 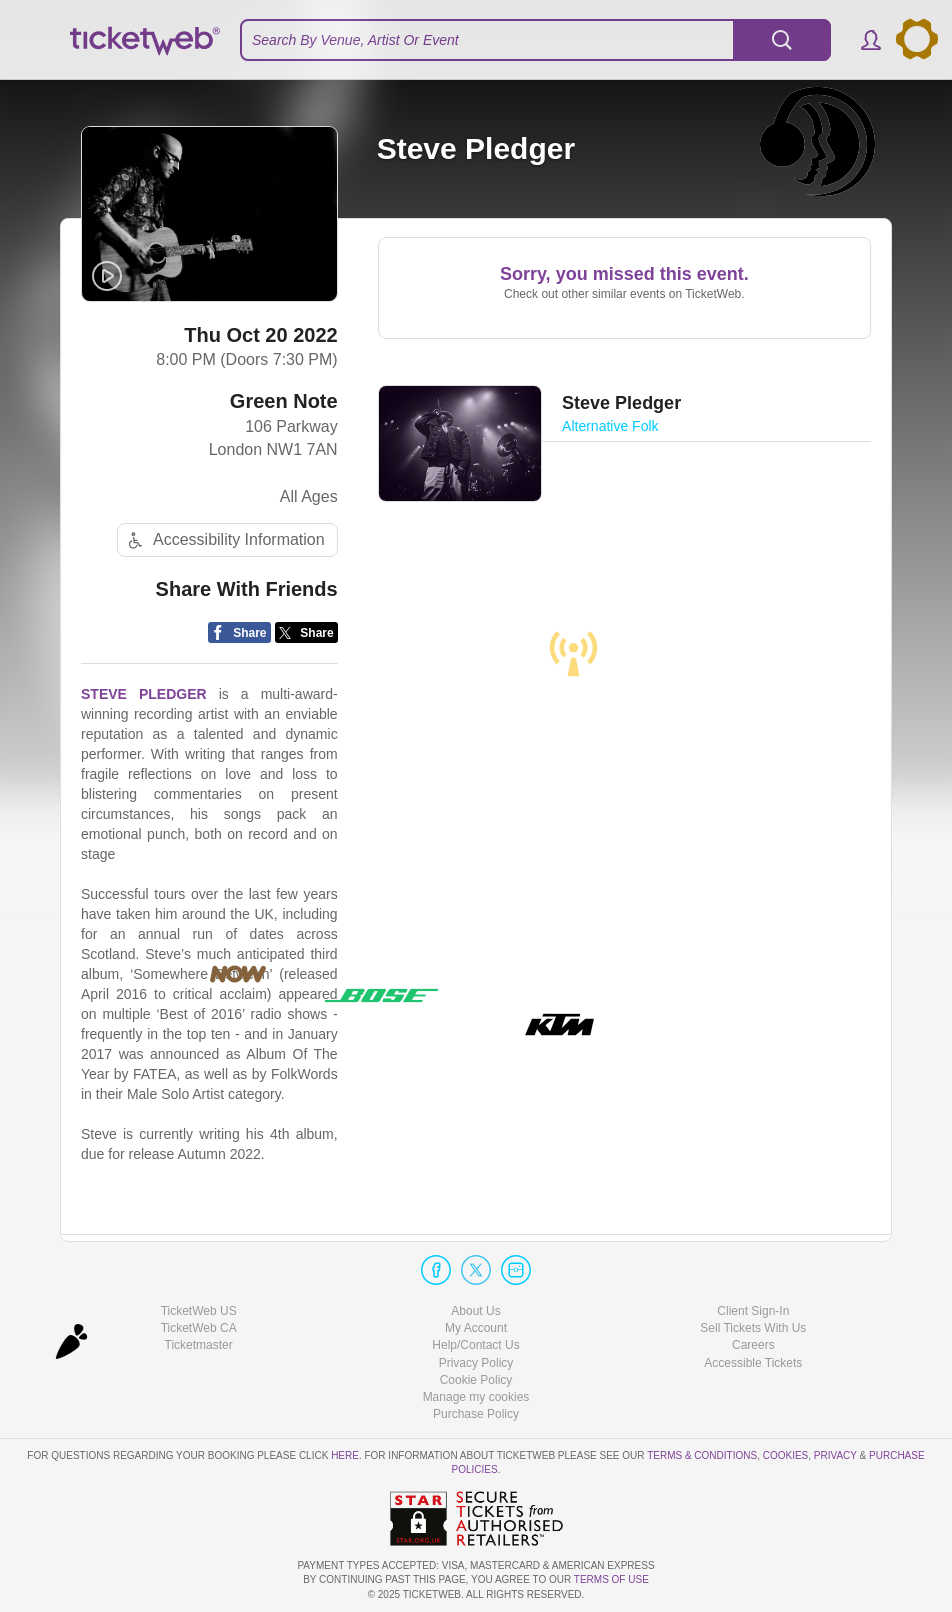 I want to click on visit the Bose website or store, so click(x=381, y=995).